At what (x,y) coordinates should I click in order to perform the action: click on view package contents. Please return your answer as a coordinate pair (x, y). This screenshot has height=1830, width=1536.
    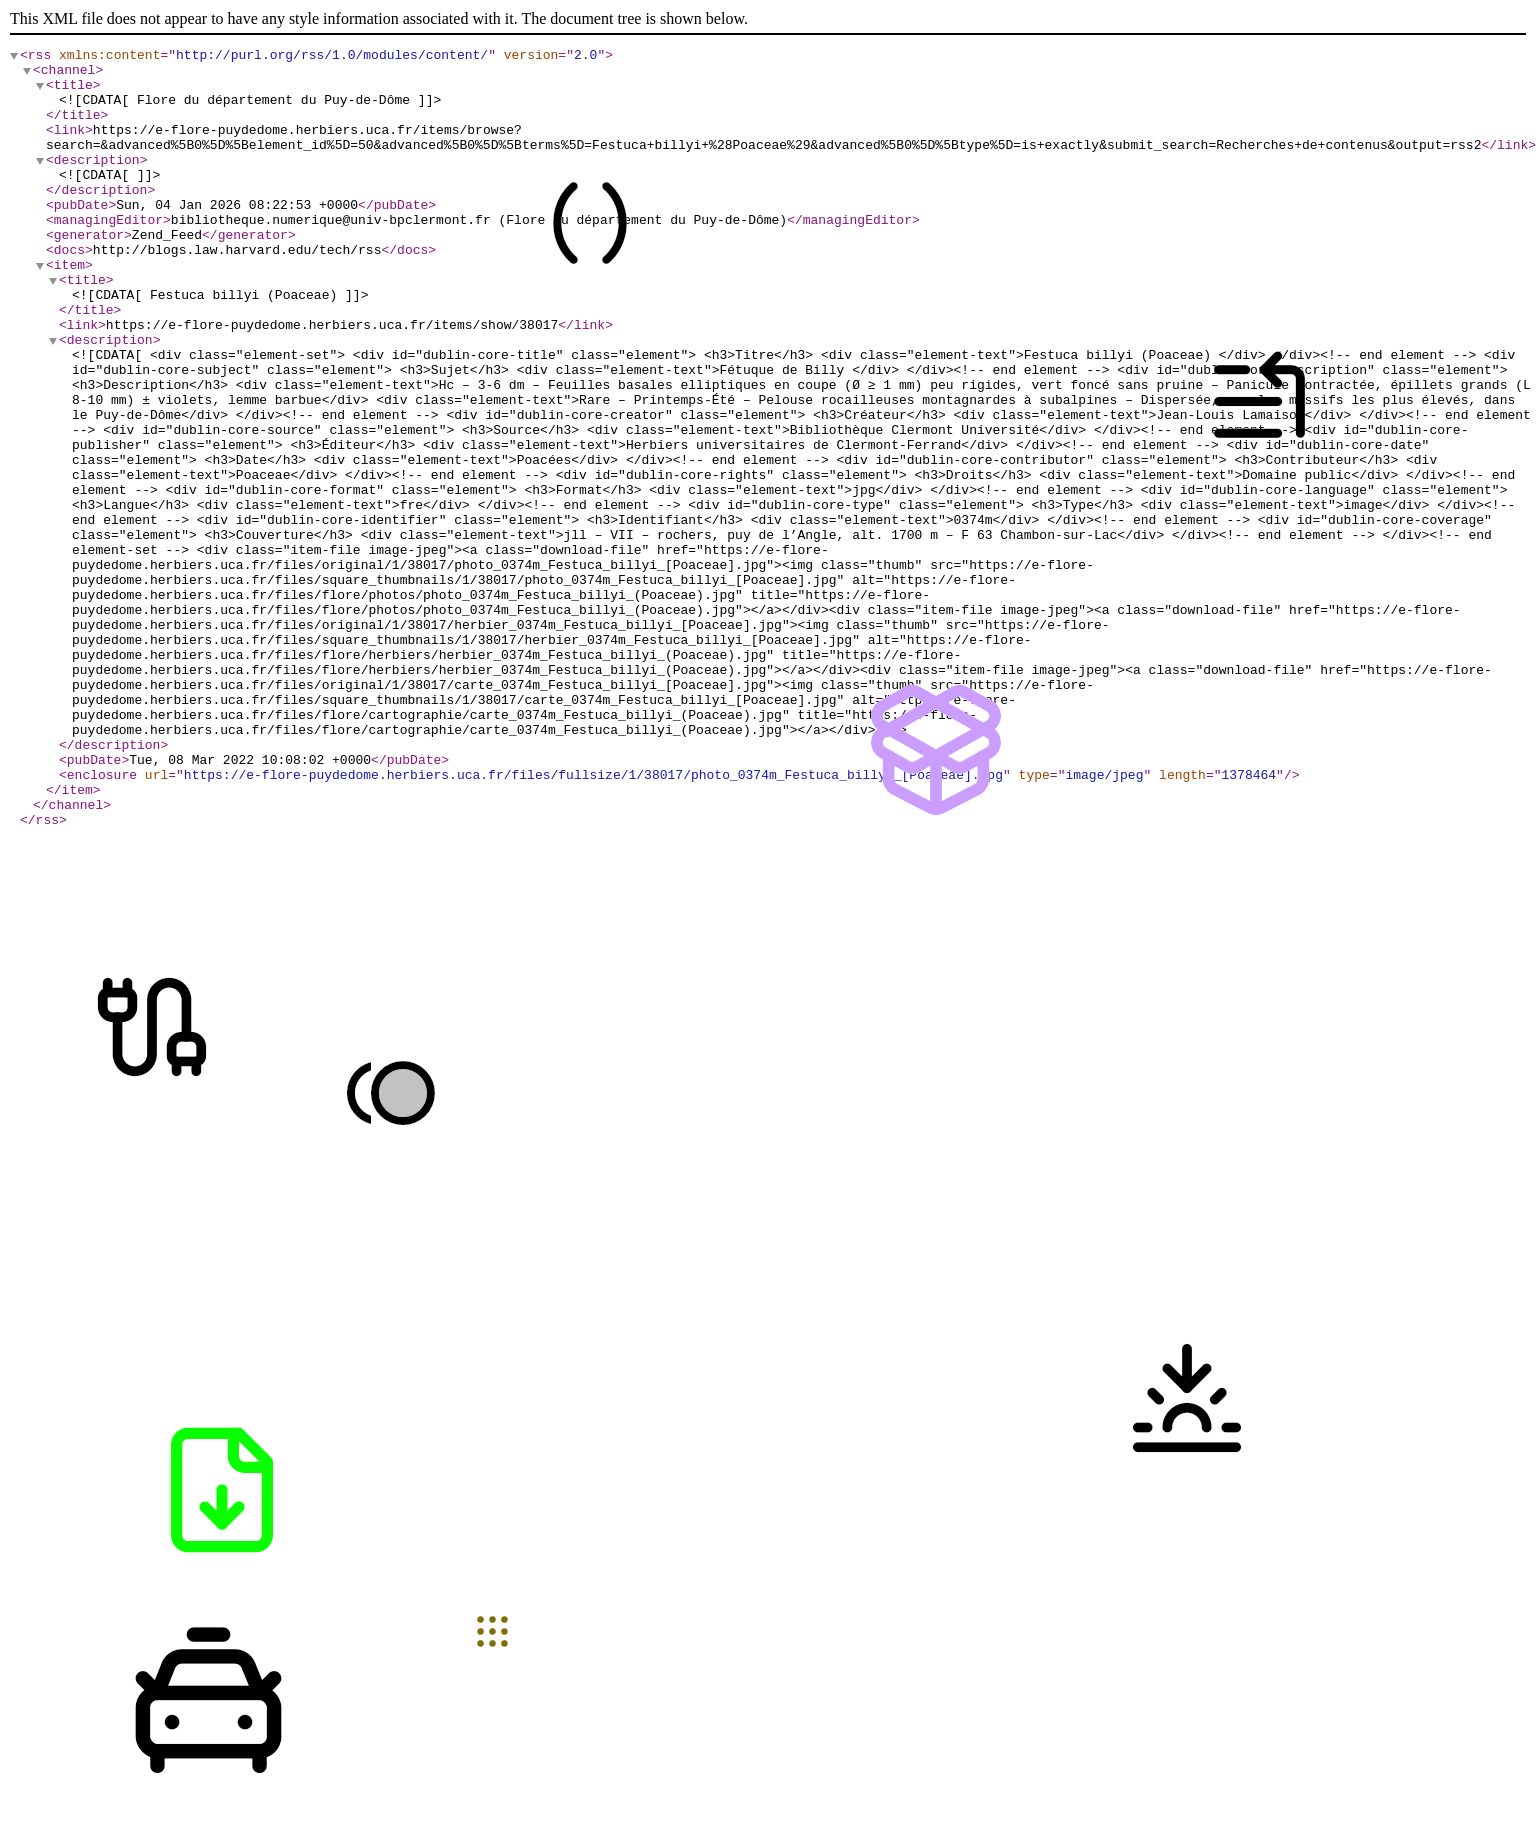
    Looking at the image, I should click on (936, 750).